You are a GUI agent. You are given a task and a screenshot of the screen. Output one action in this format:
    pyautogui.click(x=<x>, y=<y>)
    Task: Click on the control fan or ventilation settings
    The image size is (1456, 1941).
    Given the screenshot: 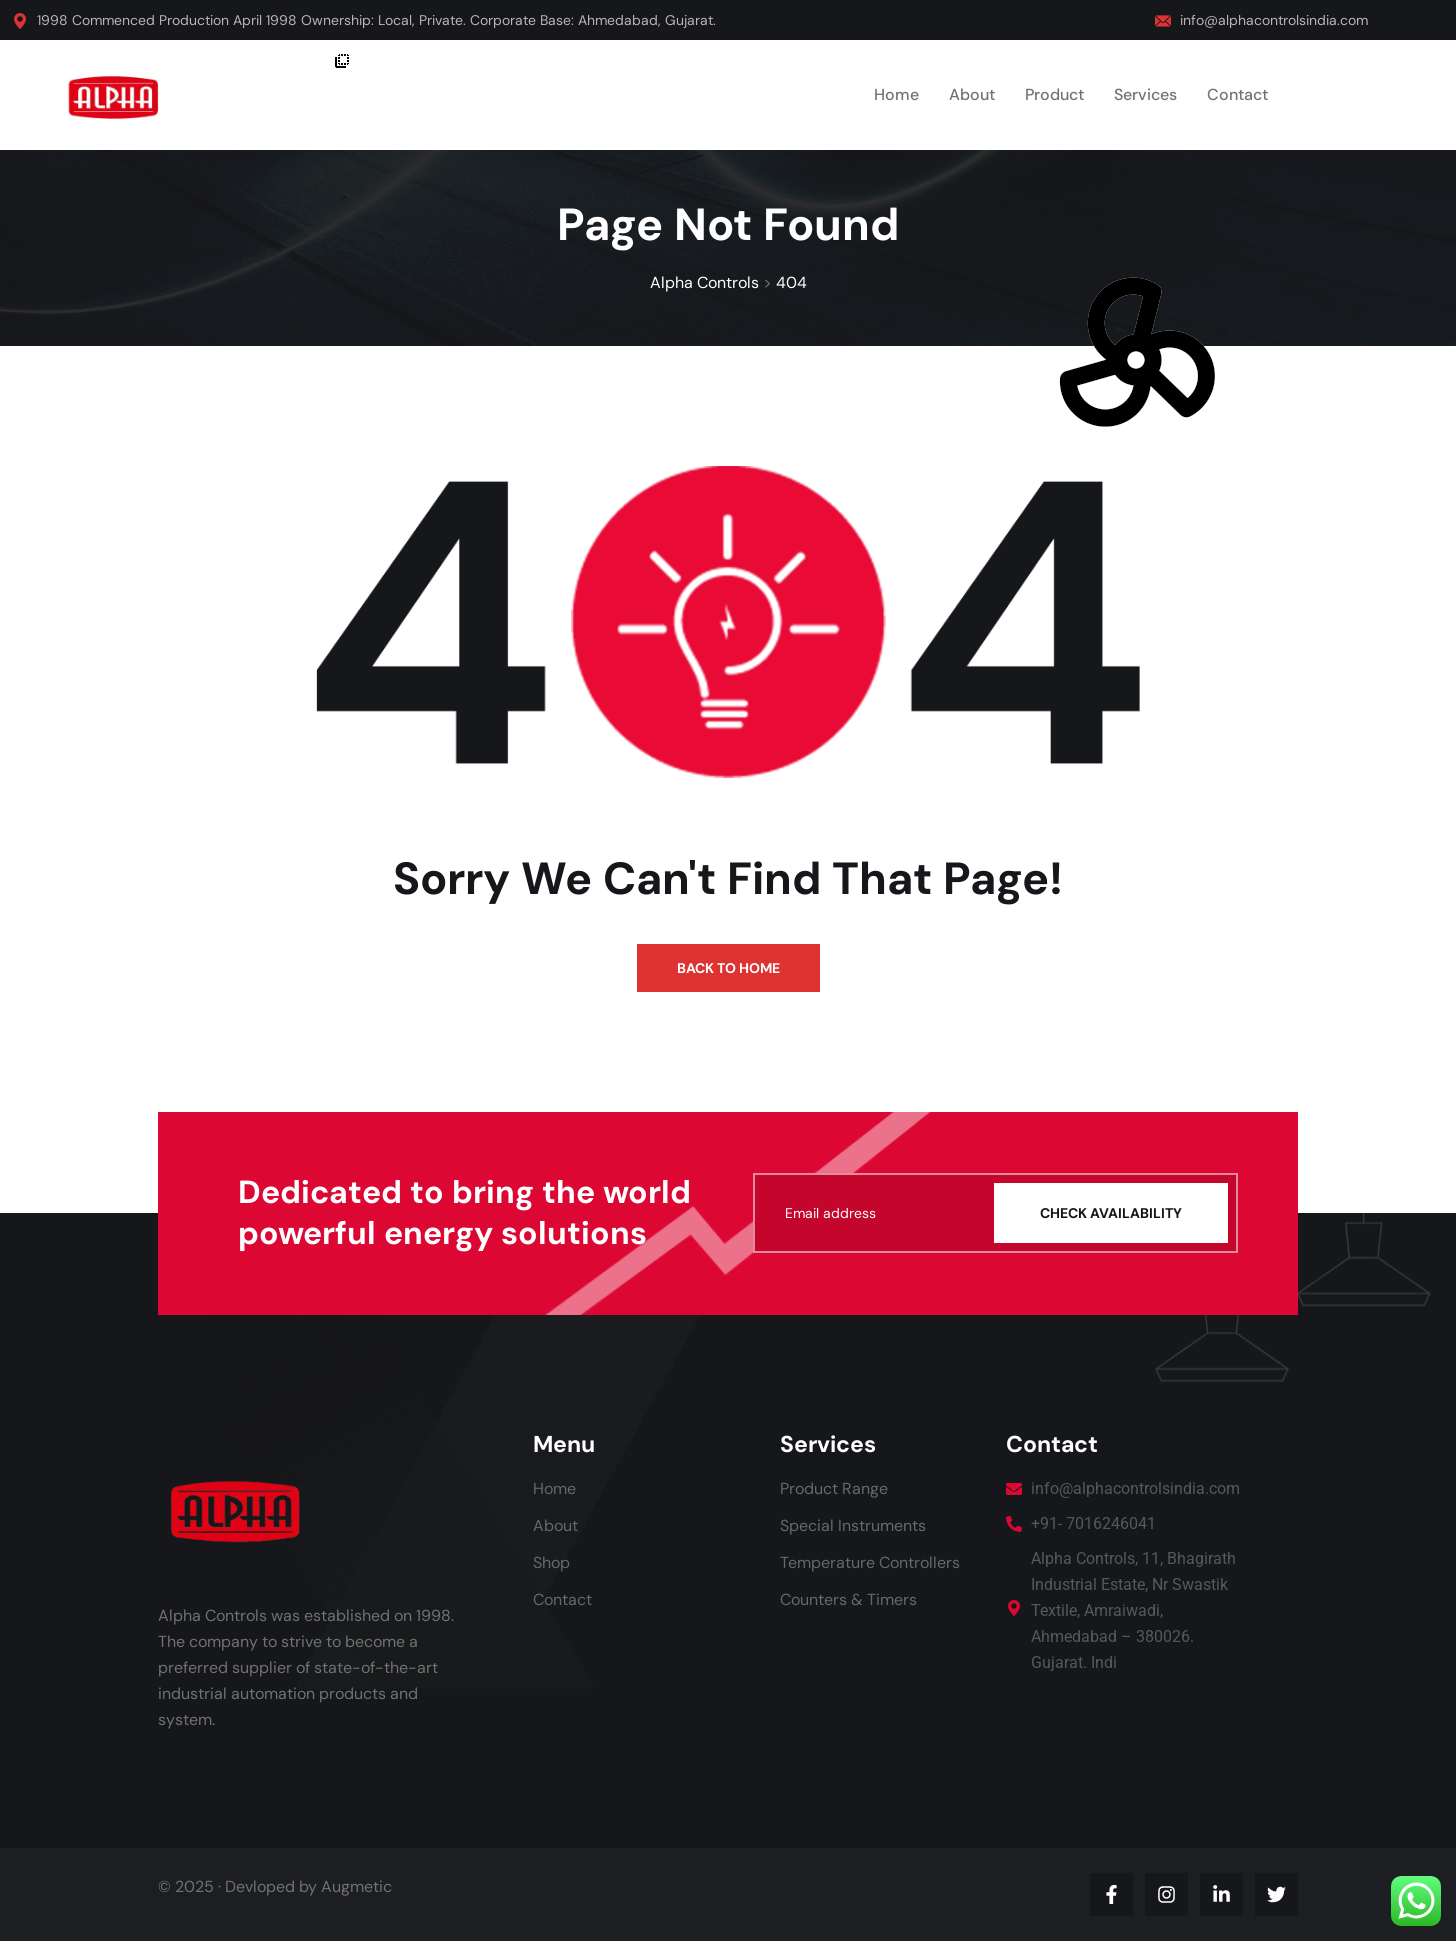 What is the action you would take?
    pyautogui.click(x=1136, y=360)
    